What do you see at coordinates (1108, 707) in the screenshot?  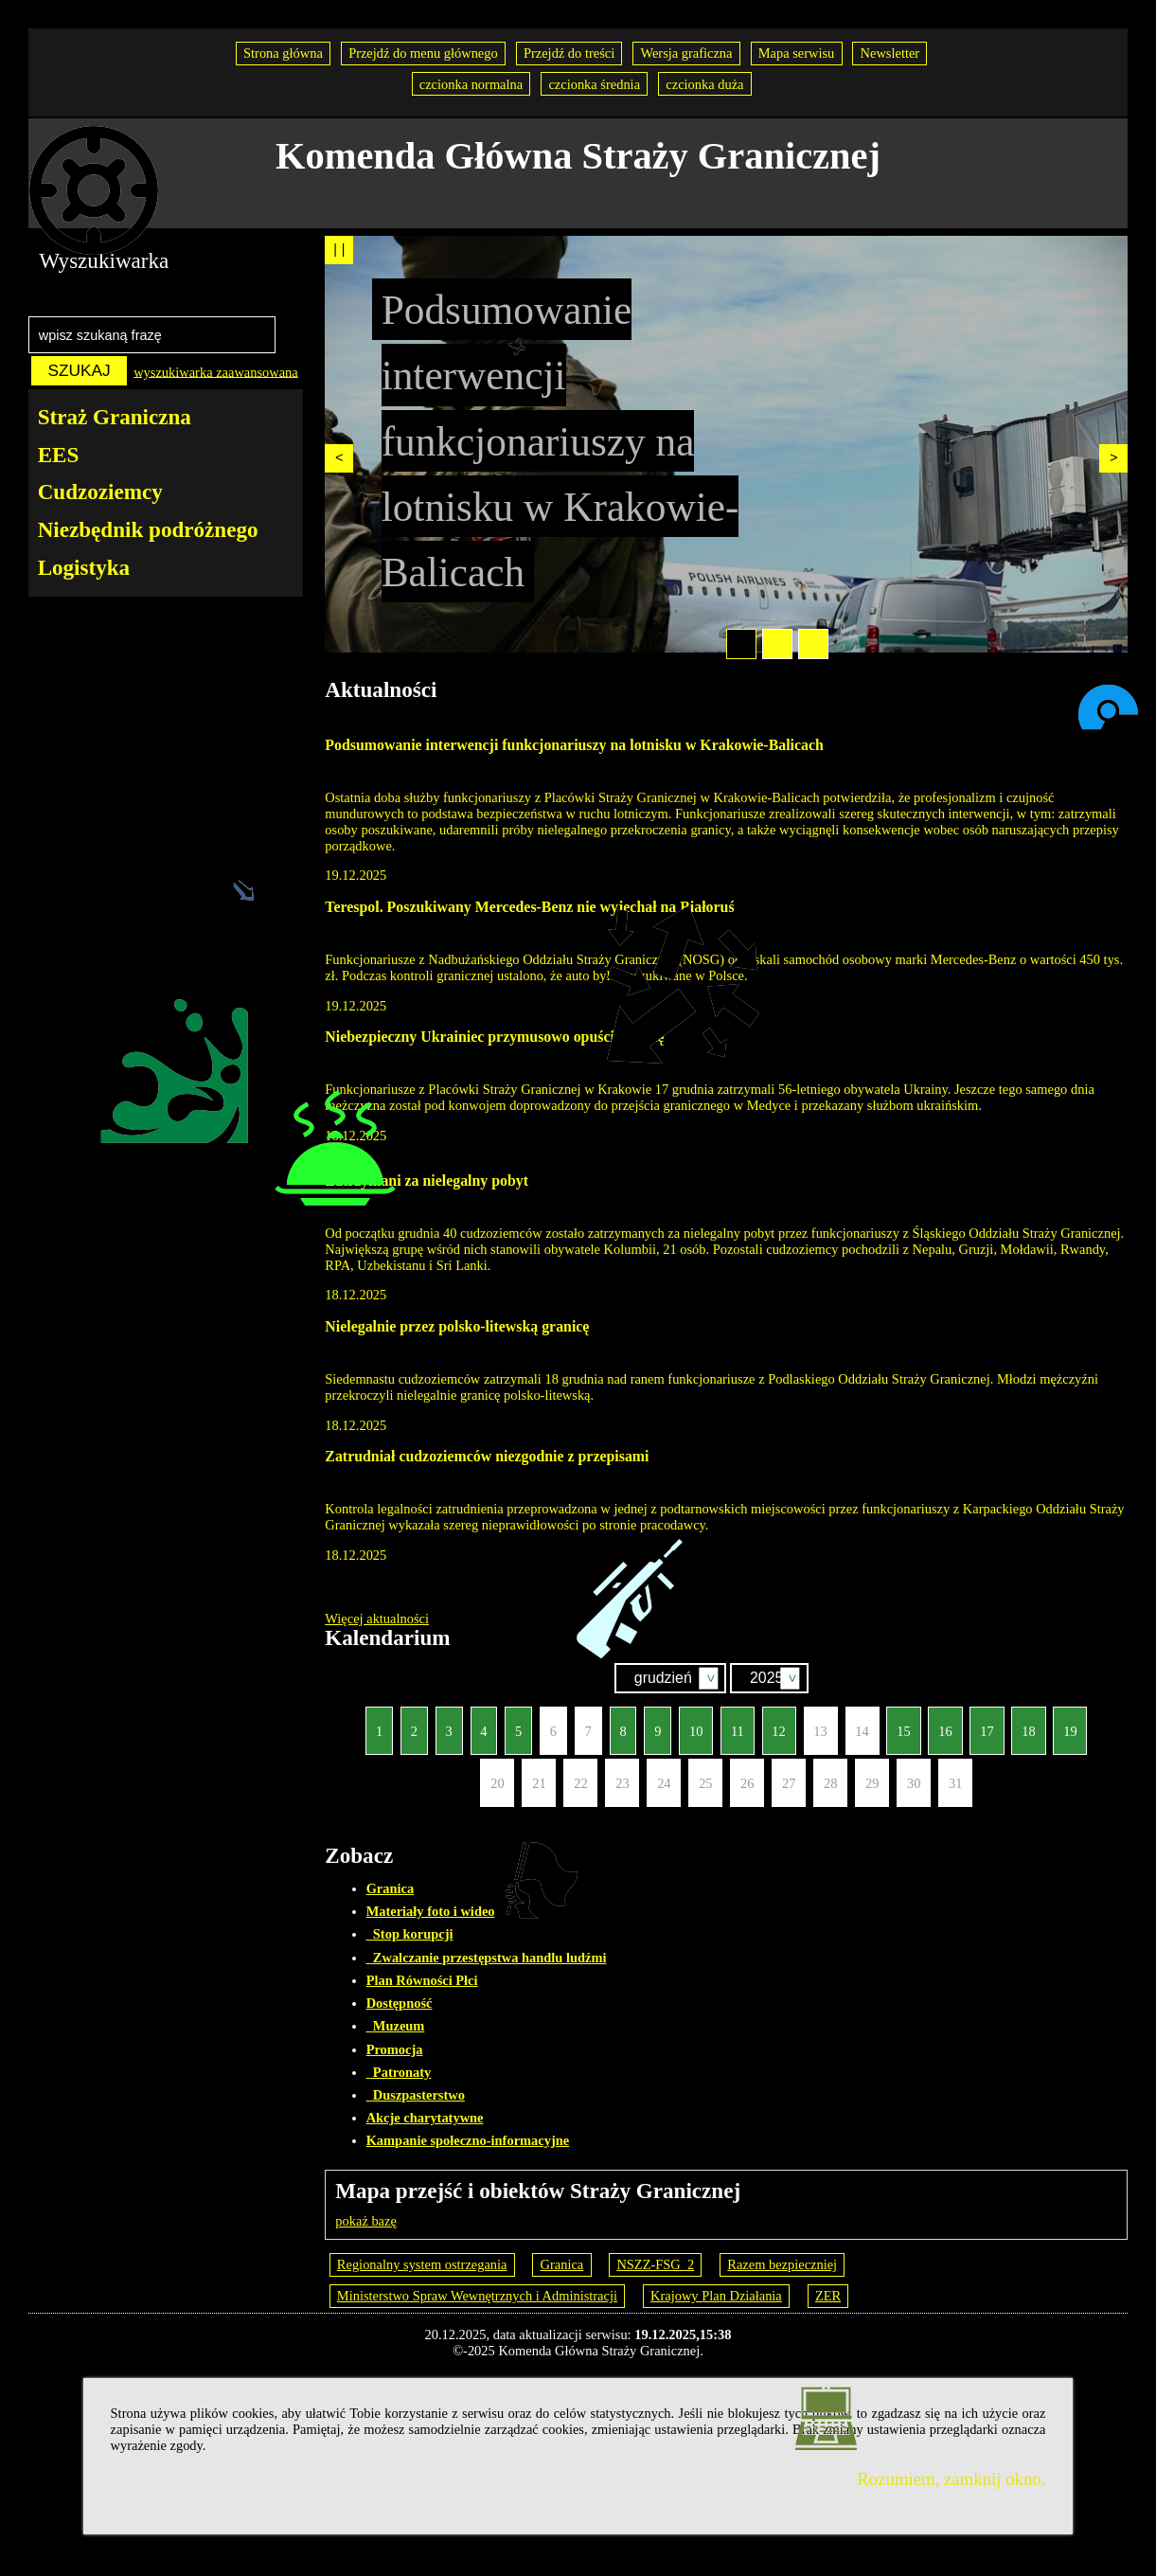 I see `access player armor or equipment settings` at bounding box center [1108, 707].